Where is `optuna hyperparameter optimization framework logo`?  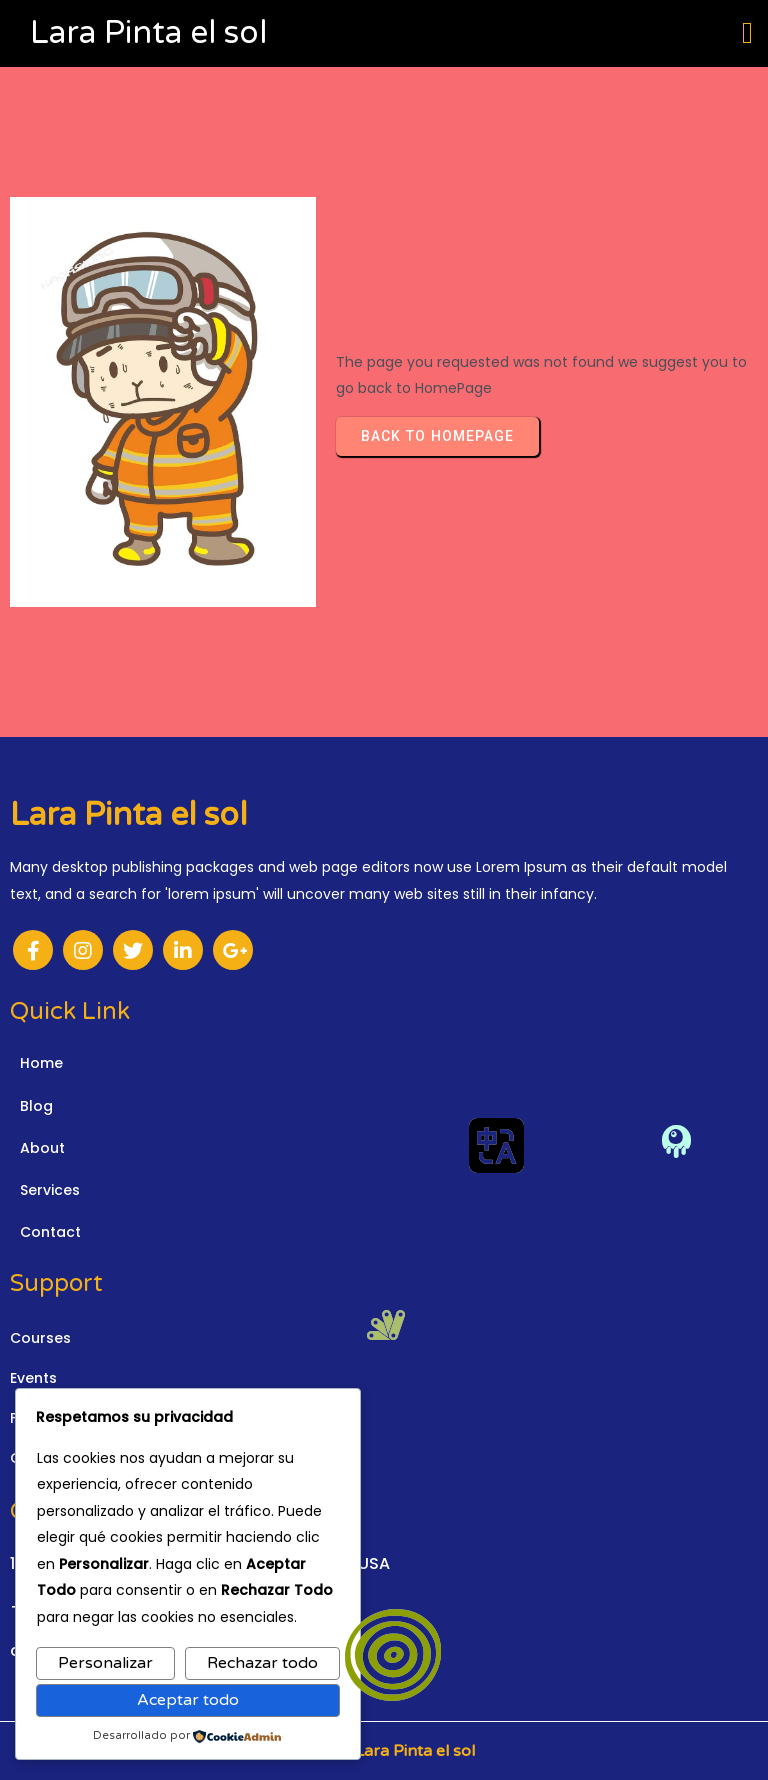 optuna hyperparameter optimization framework logo is located at coordinates (393, 1655).